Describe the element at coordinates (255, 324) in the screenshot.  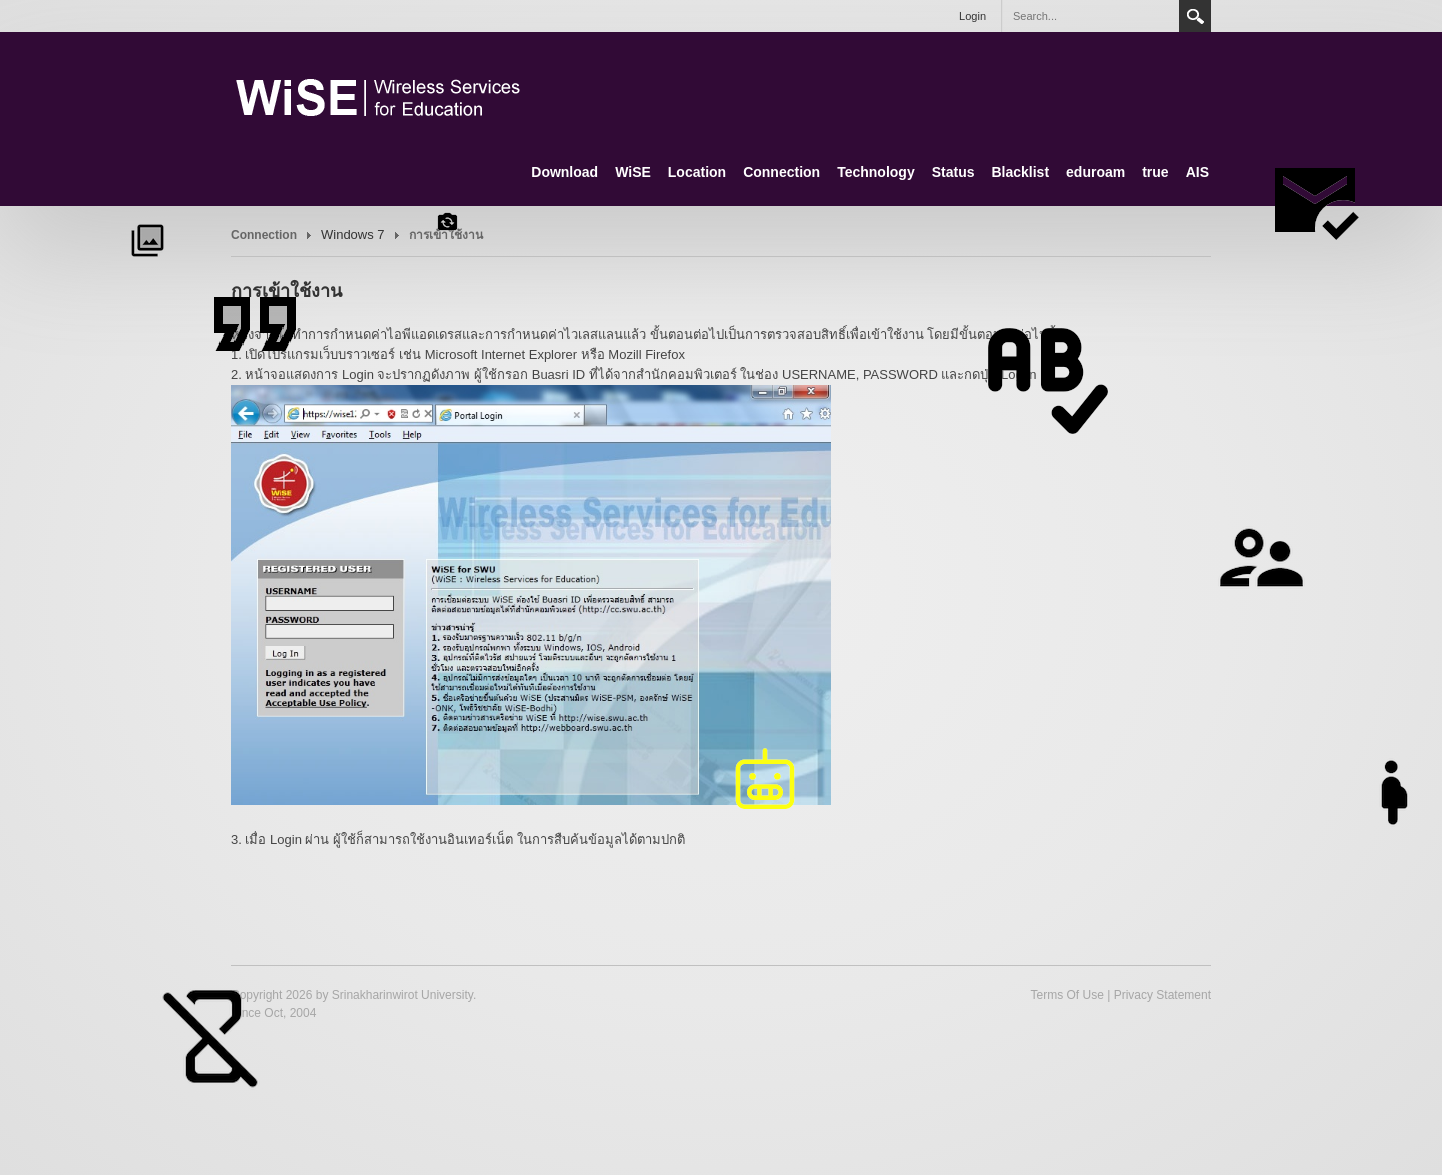
I see `insert a block quote` at that location.